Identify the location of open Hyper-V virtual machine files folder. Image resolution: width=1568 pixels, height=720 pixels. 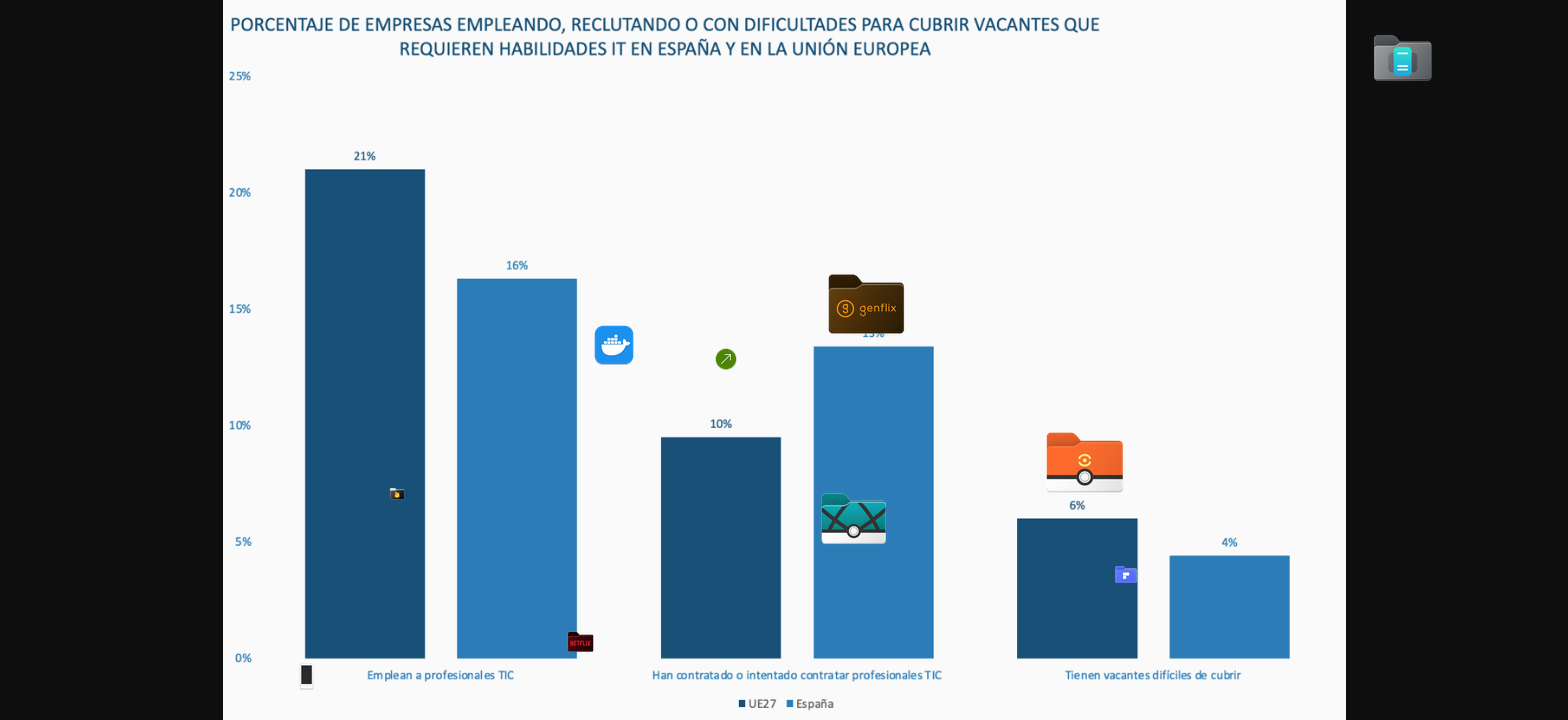
(1402, 59).